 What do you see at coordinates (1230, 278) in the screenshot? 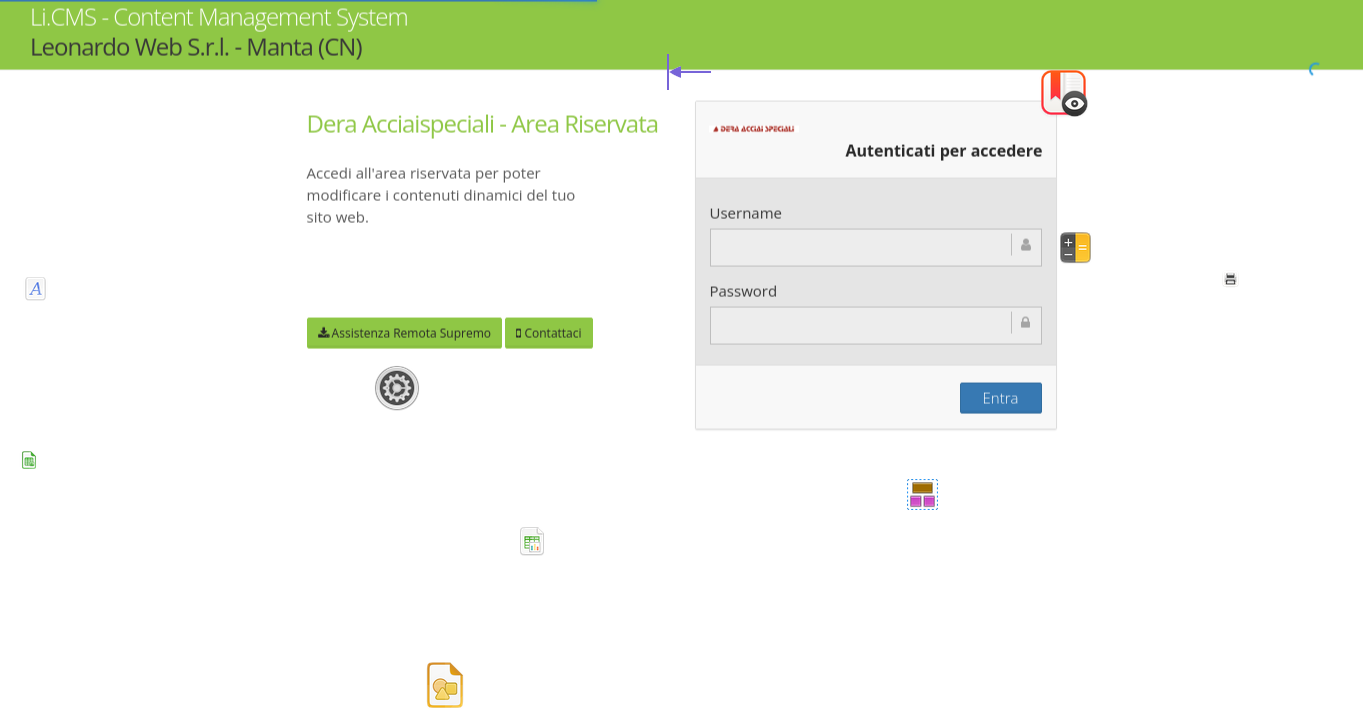
I see `open printer settings and preferences` at bounding box center [1230, 278].